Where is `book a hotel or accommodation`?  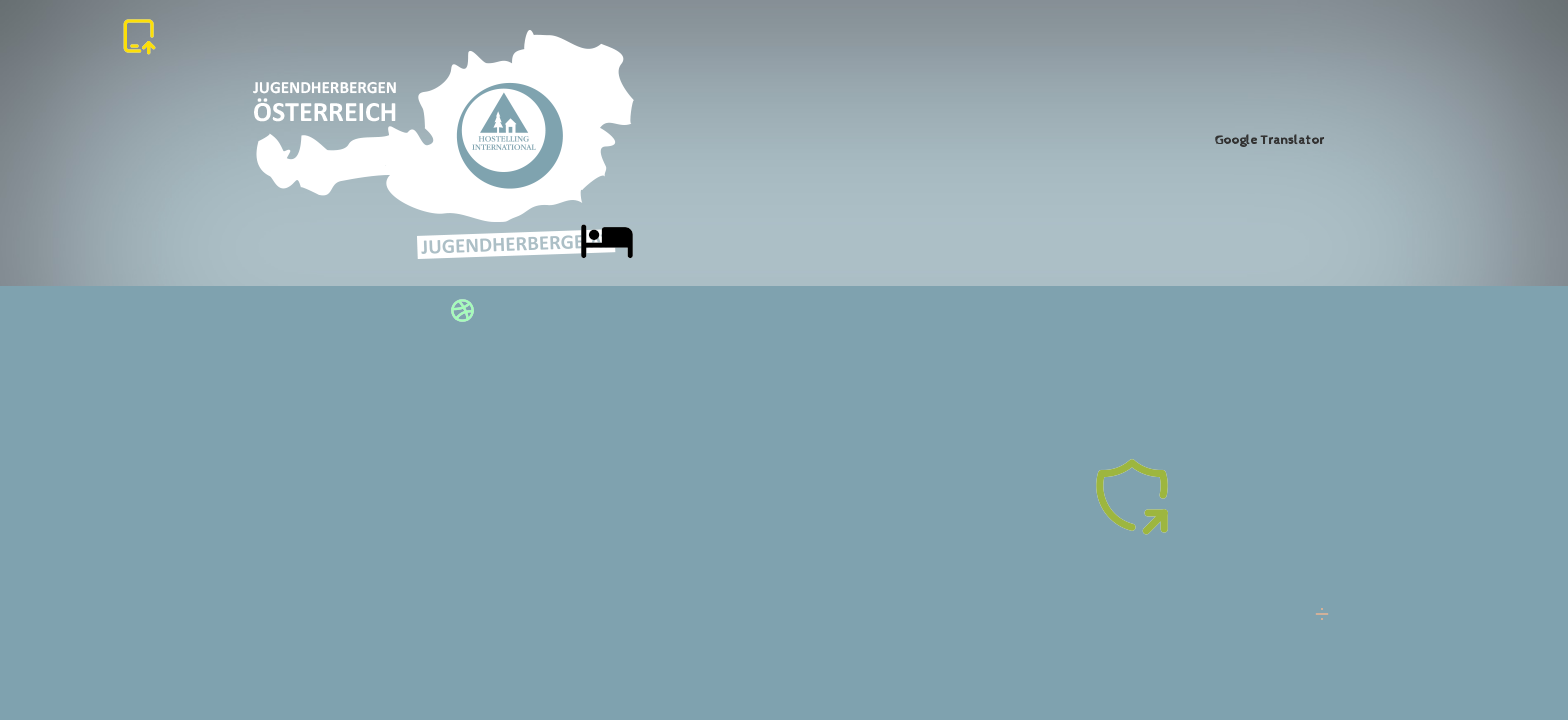 book a hotel or accommodation is located at coordinates (607, 240).